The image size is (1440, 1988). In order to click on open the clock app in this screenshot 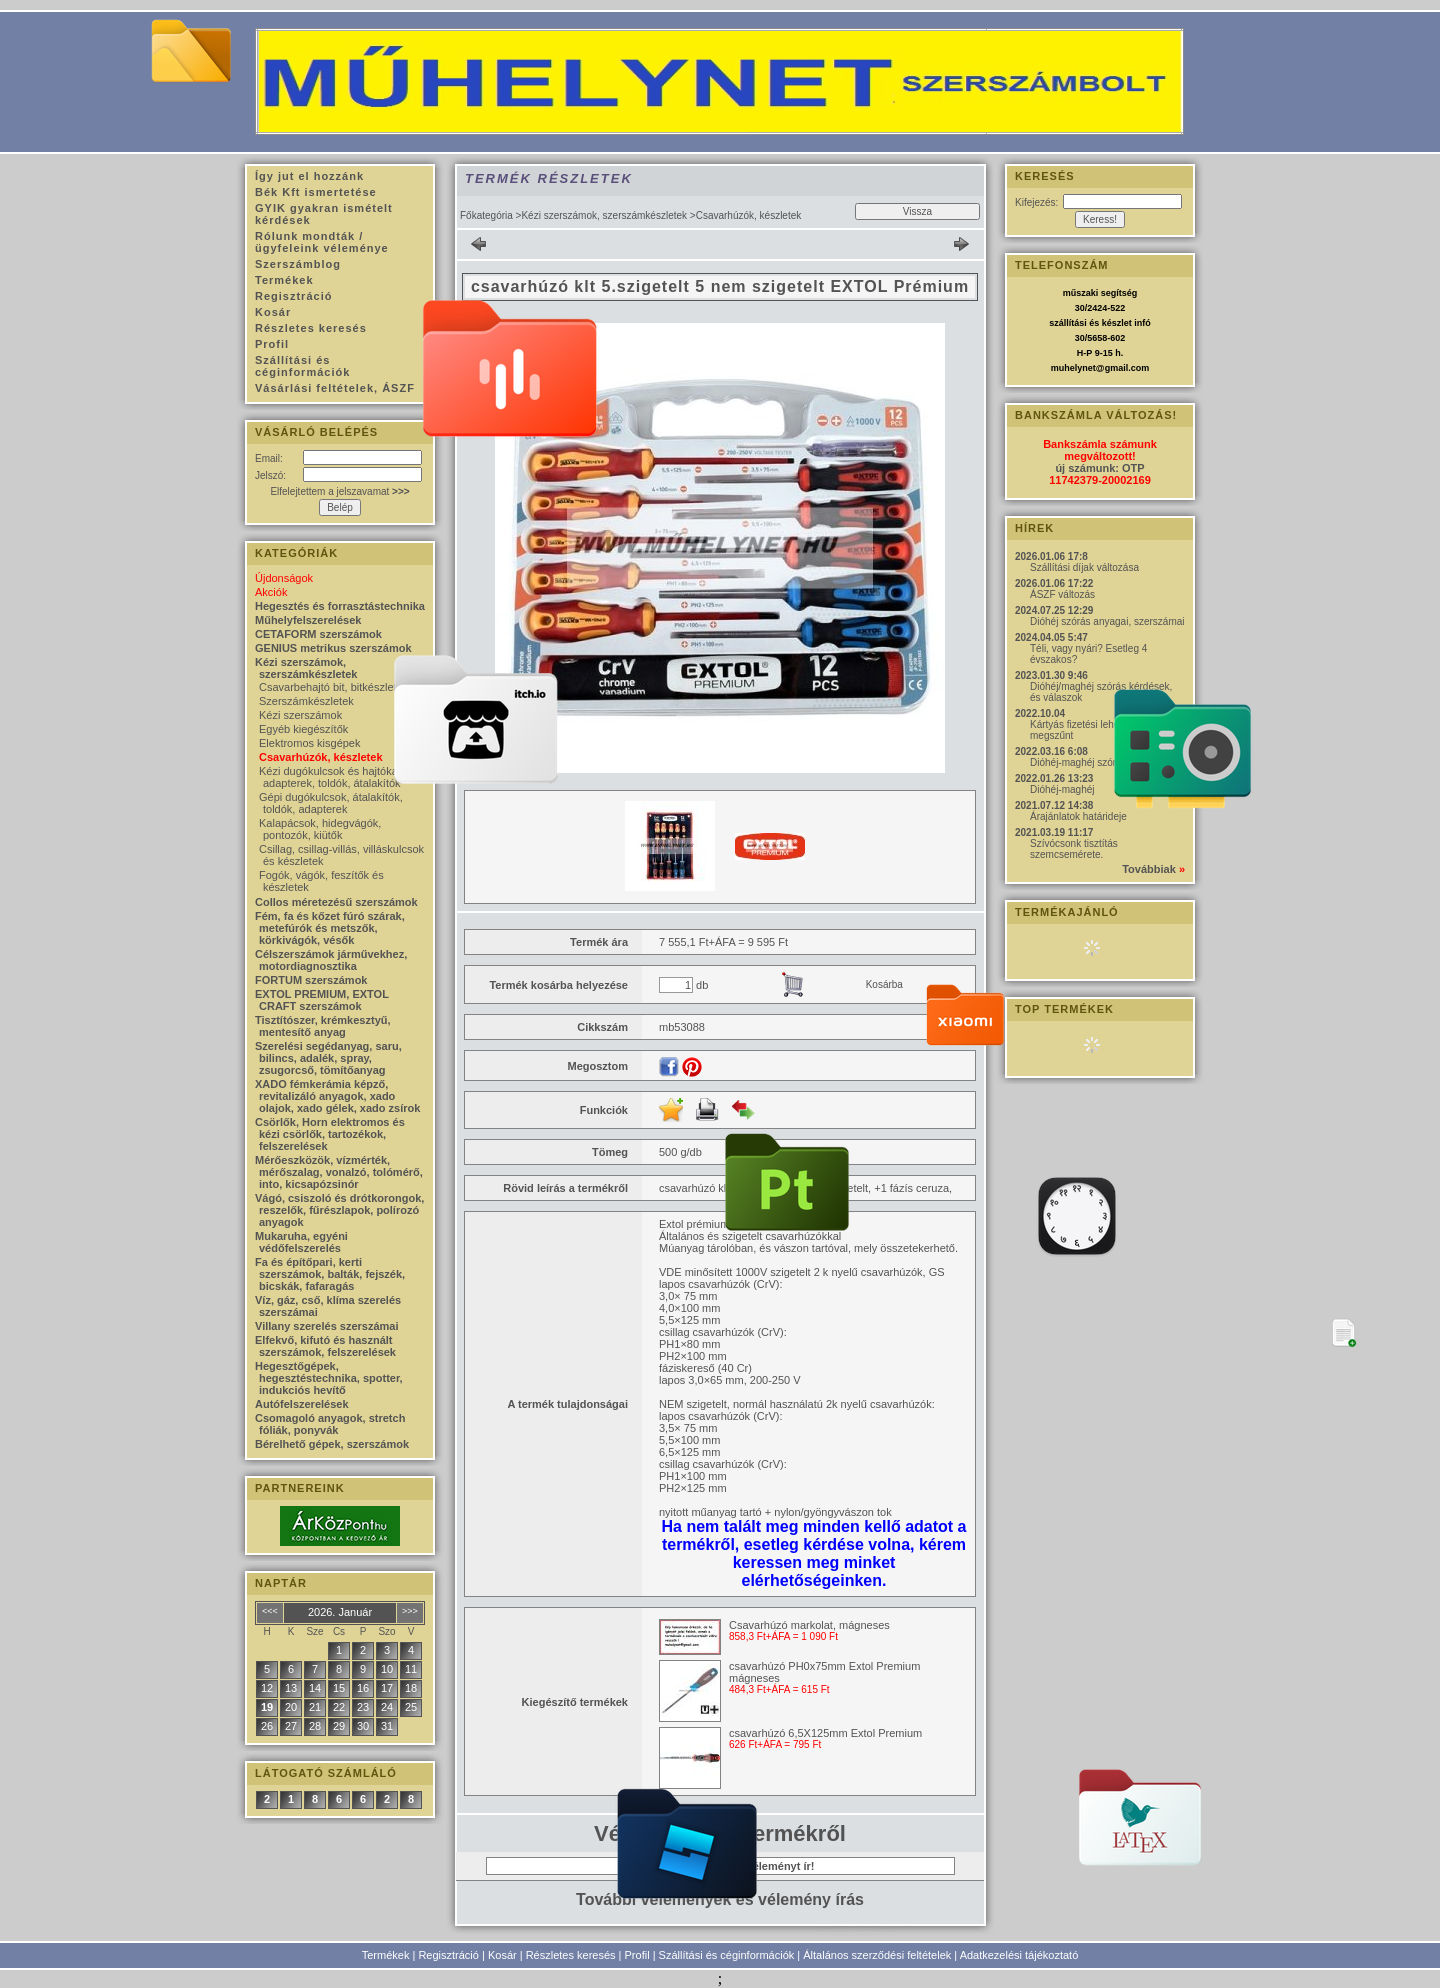, I will do `click(1077, 1216)`.